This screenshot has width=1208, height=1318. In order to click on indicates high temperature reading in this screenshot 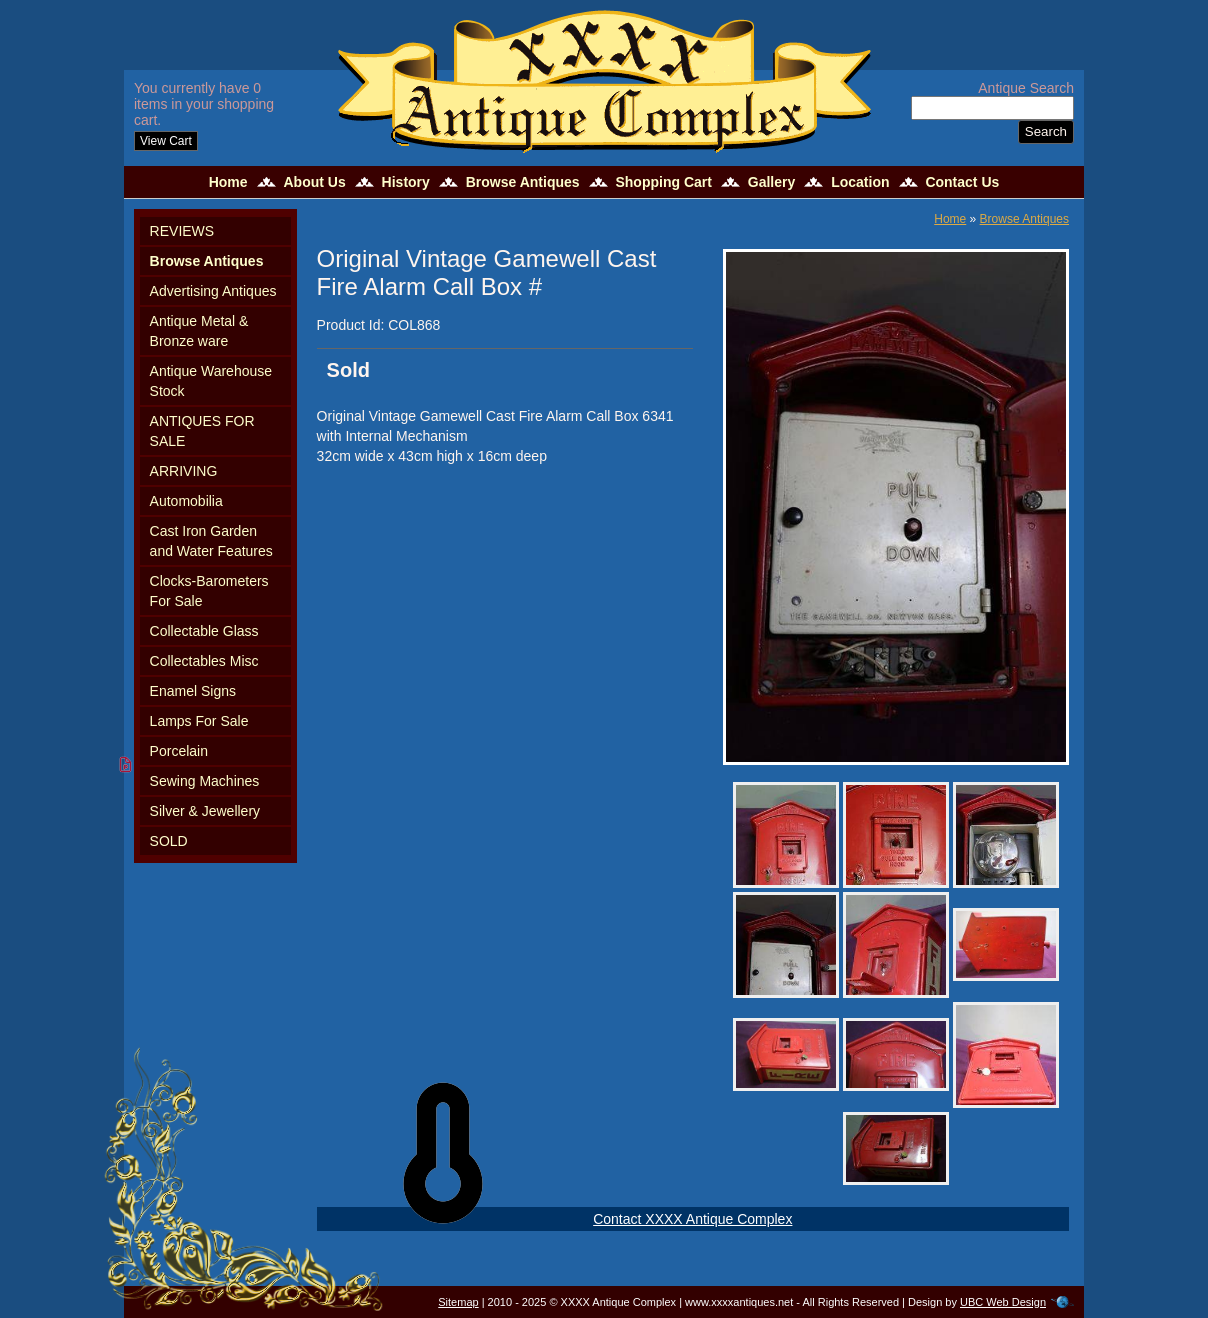, I will do `click(443, 1153)`.